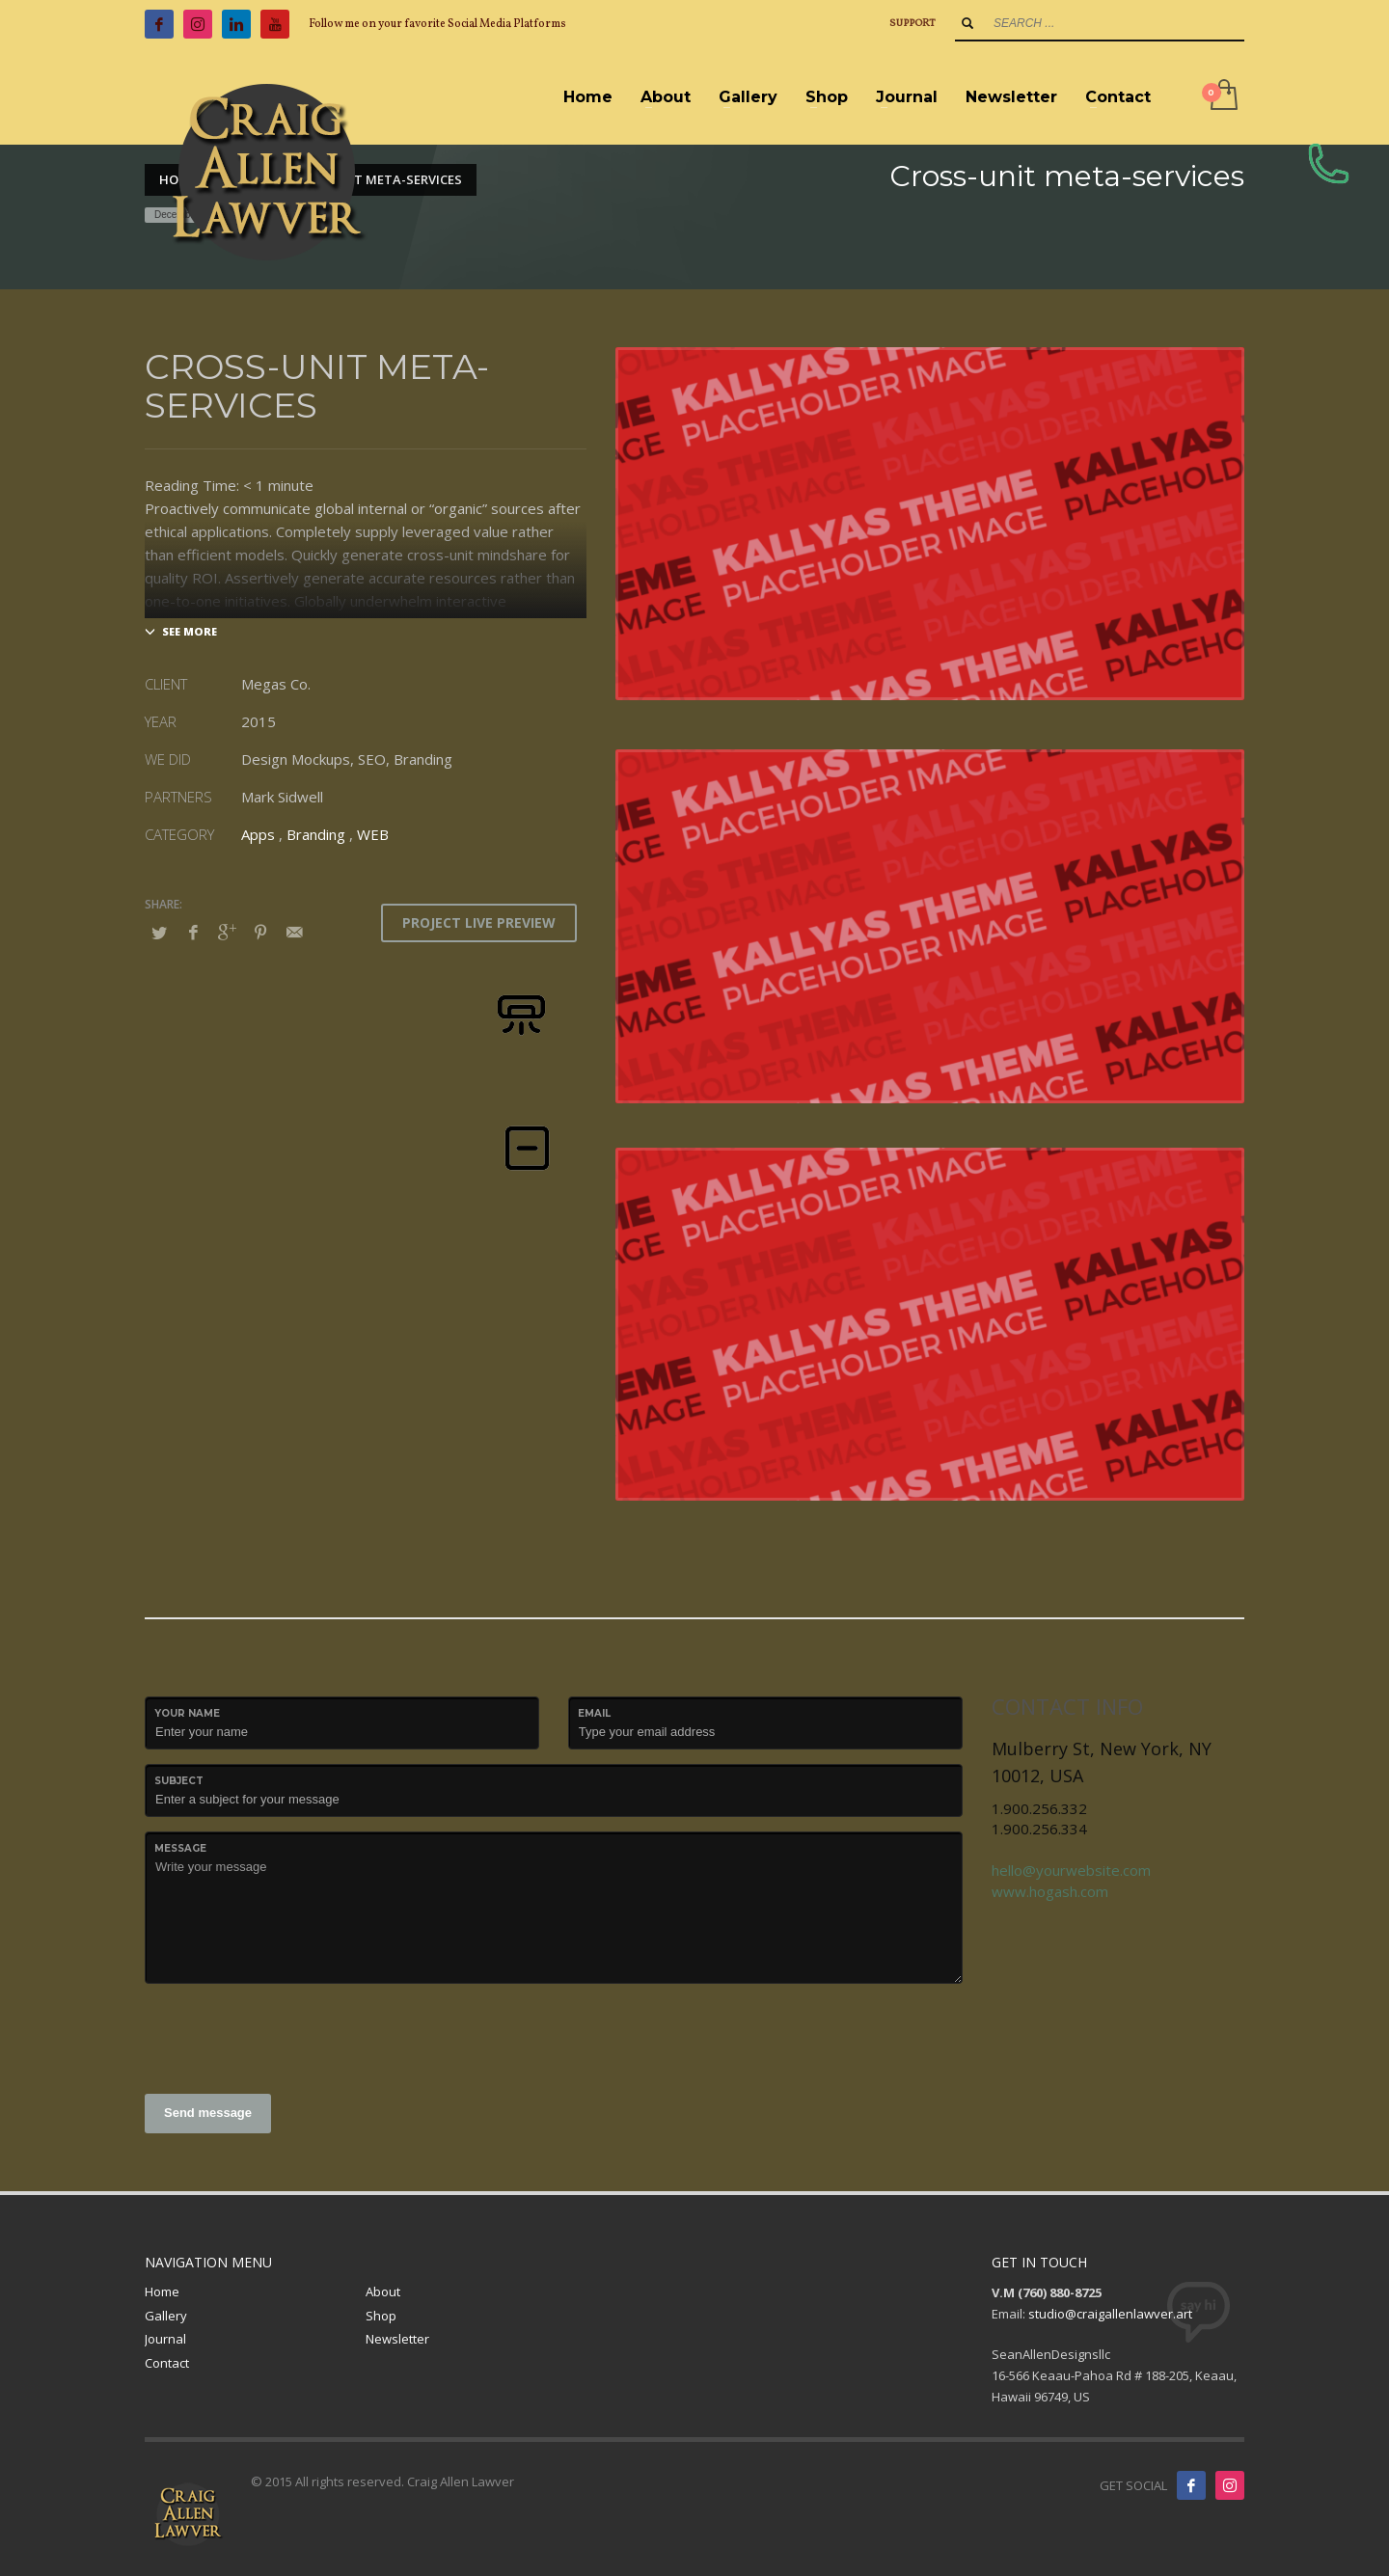  I want to click on toggle air conditioning controls, so click(521, 1014).